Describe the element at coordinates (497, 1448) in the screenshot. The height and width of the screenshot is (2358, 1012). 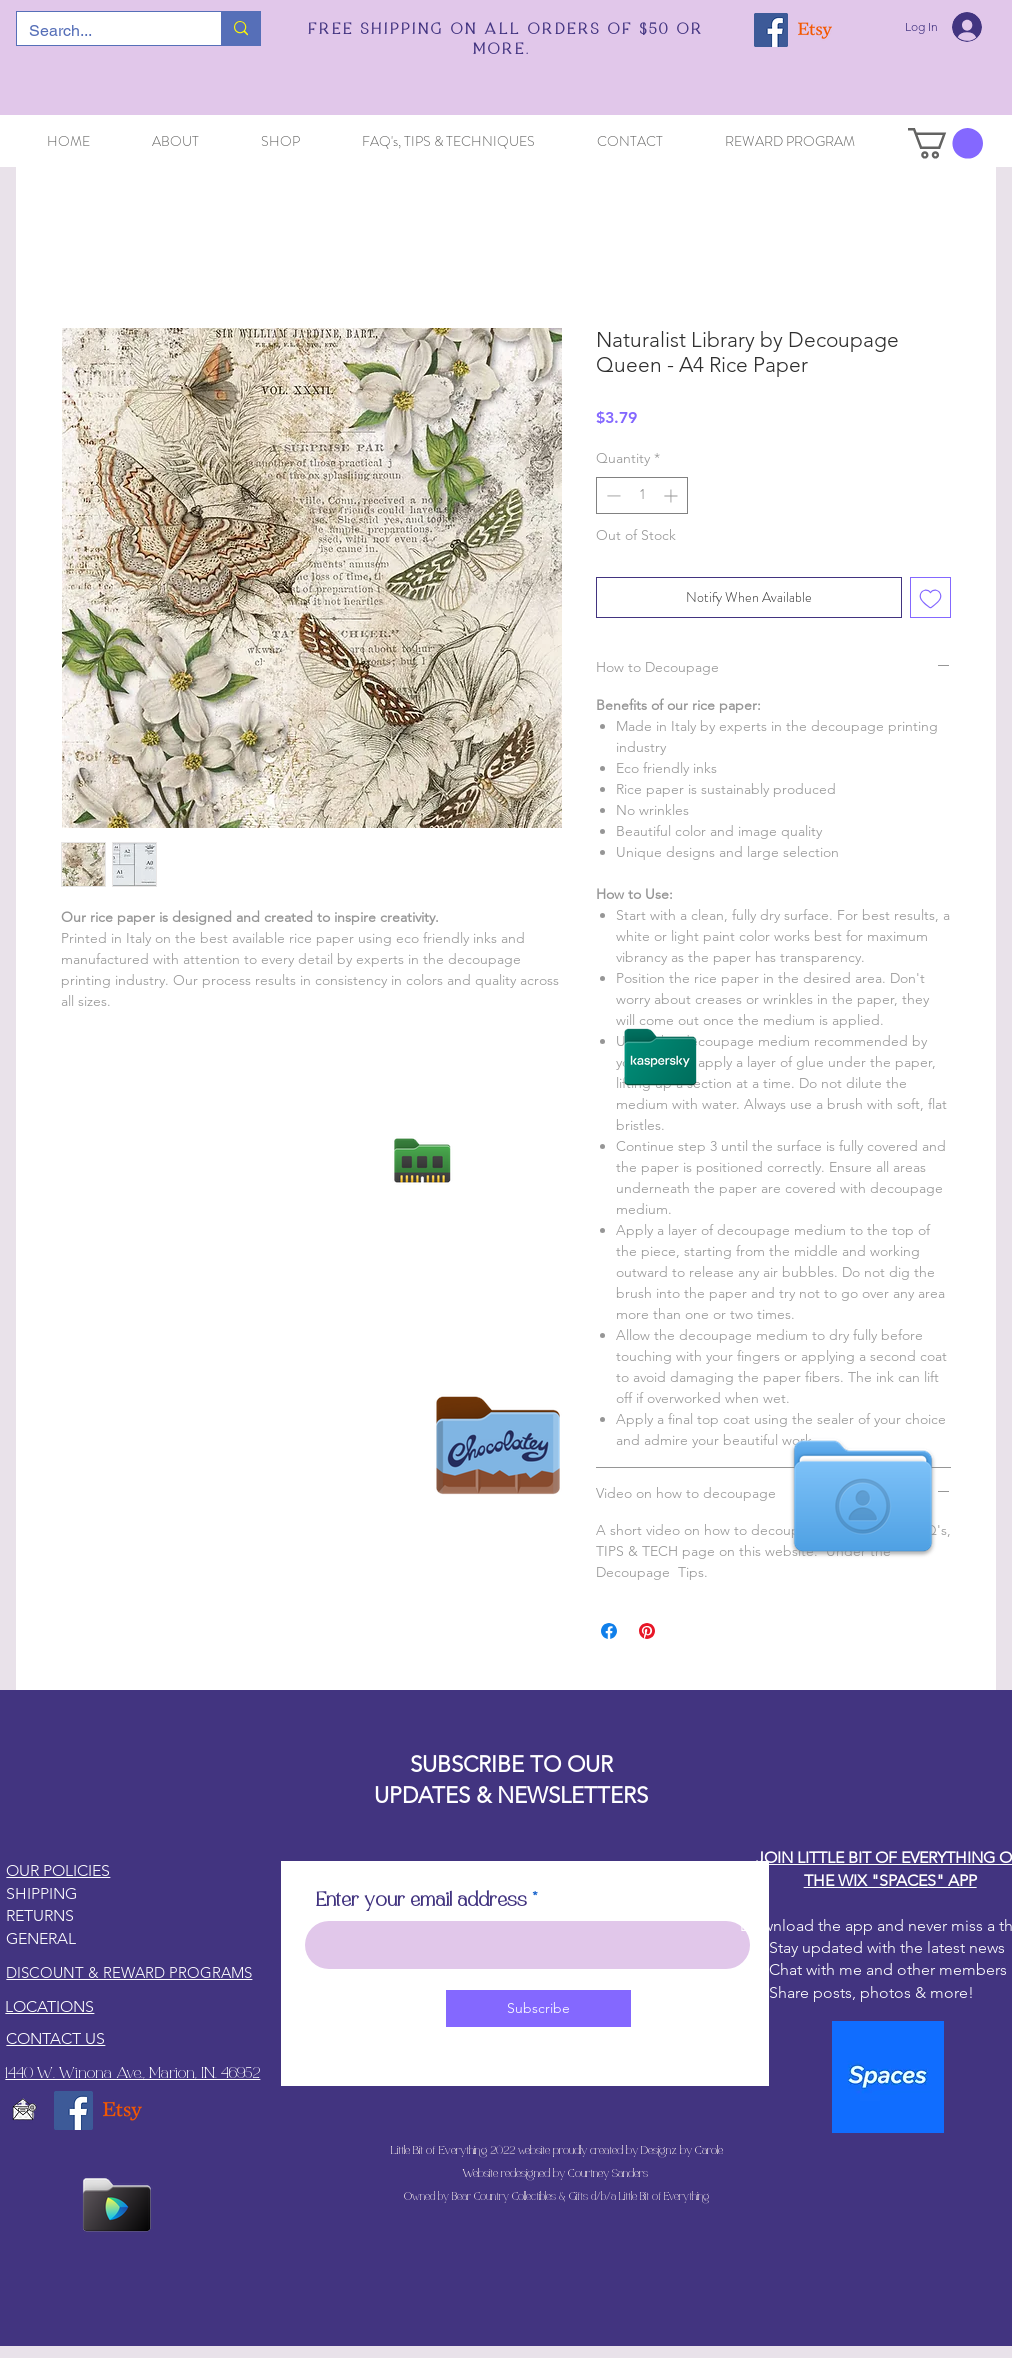
I see `folder containing chocolatey package manager files` at that location.